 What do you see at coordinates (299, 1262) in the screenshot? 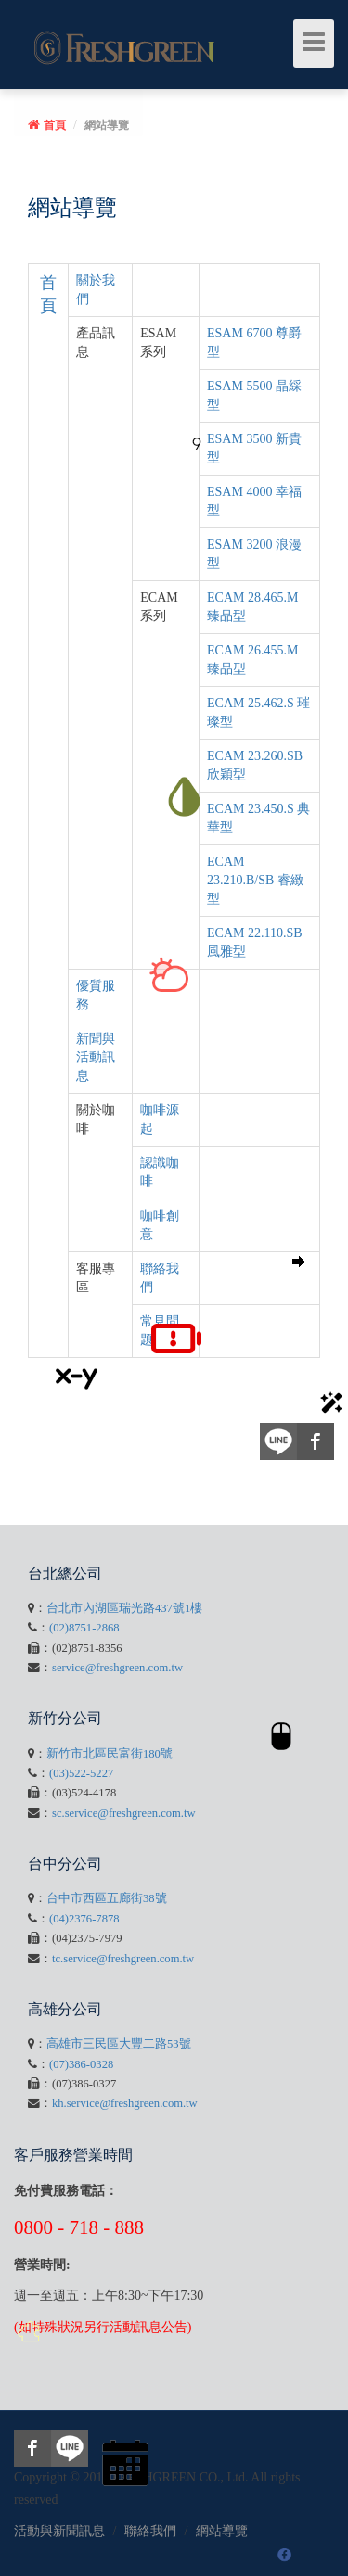
I see `forward an email or message` at bounding box center [299, 1262].